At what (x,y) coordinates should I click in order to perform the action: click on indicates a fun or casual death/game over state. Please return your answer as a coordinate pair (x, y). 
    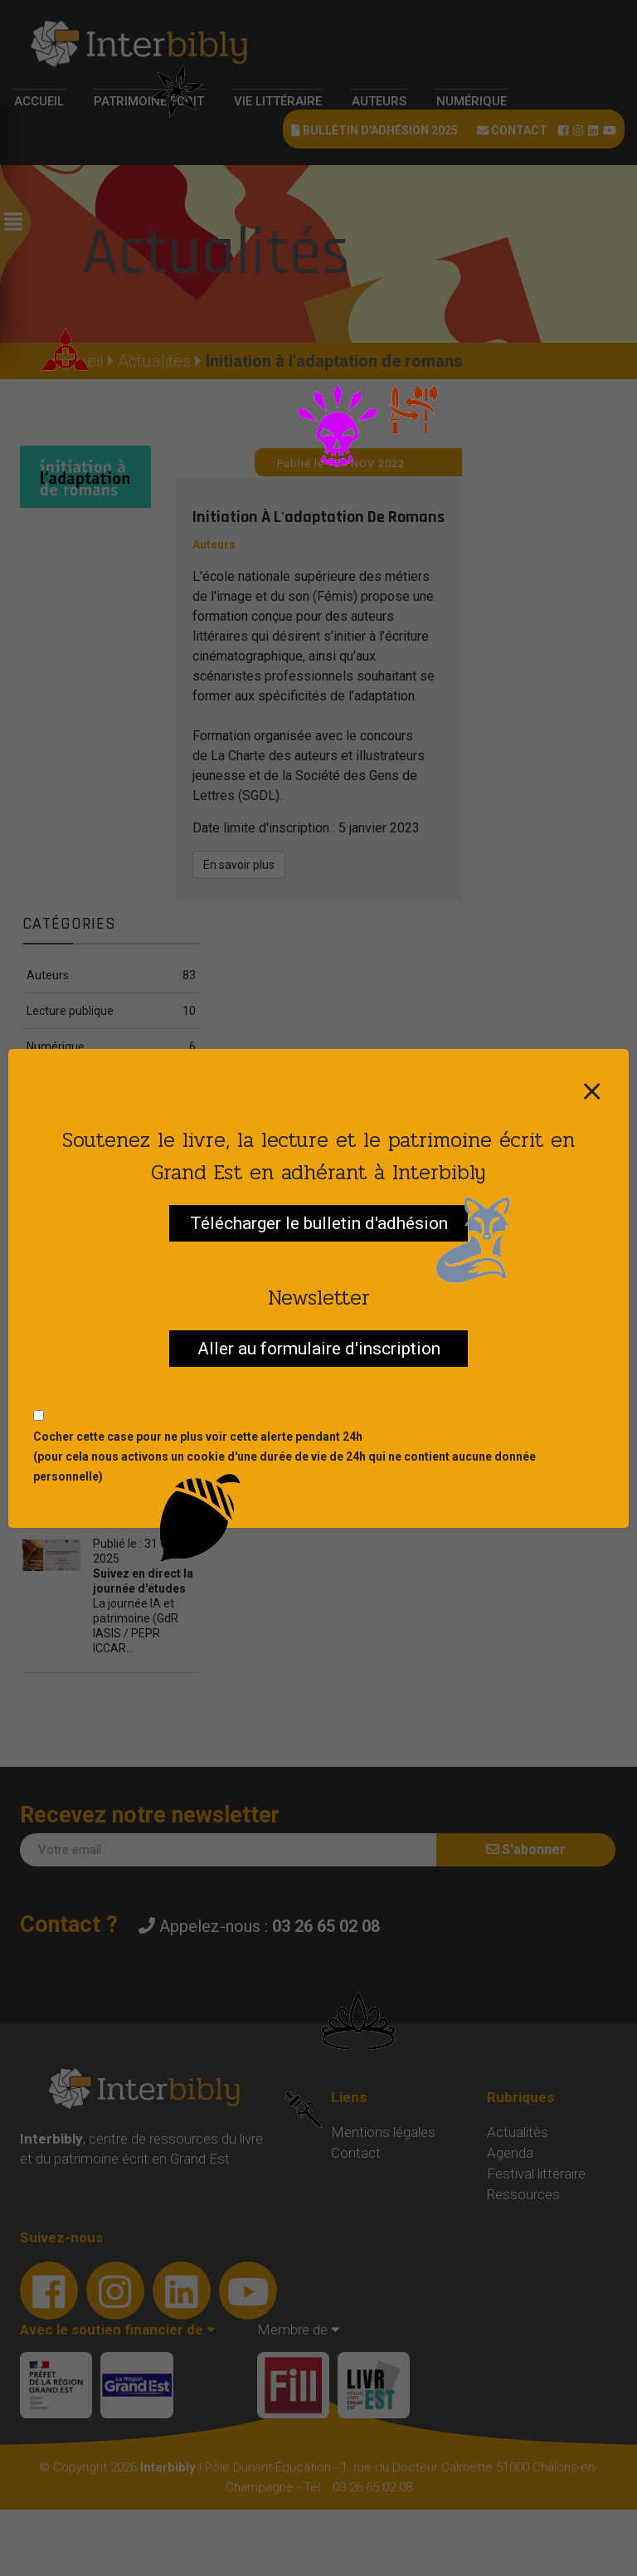
    Looking at the image, I should click on (337, 424).